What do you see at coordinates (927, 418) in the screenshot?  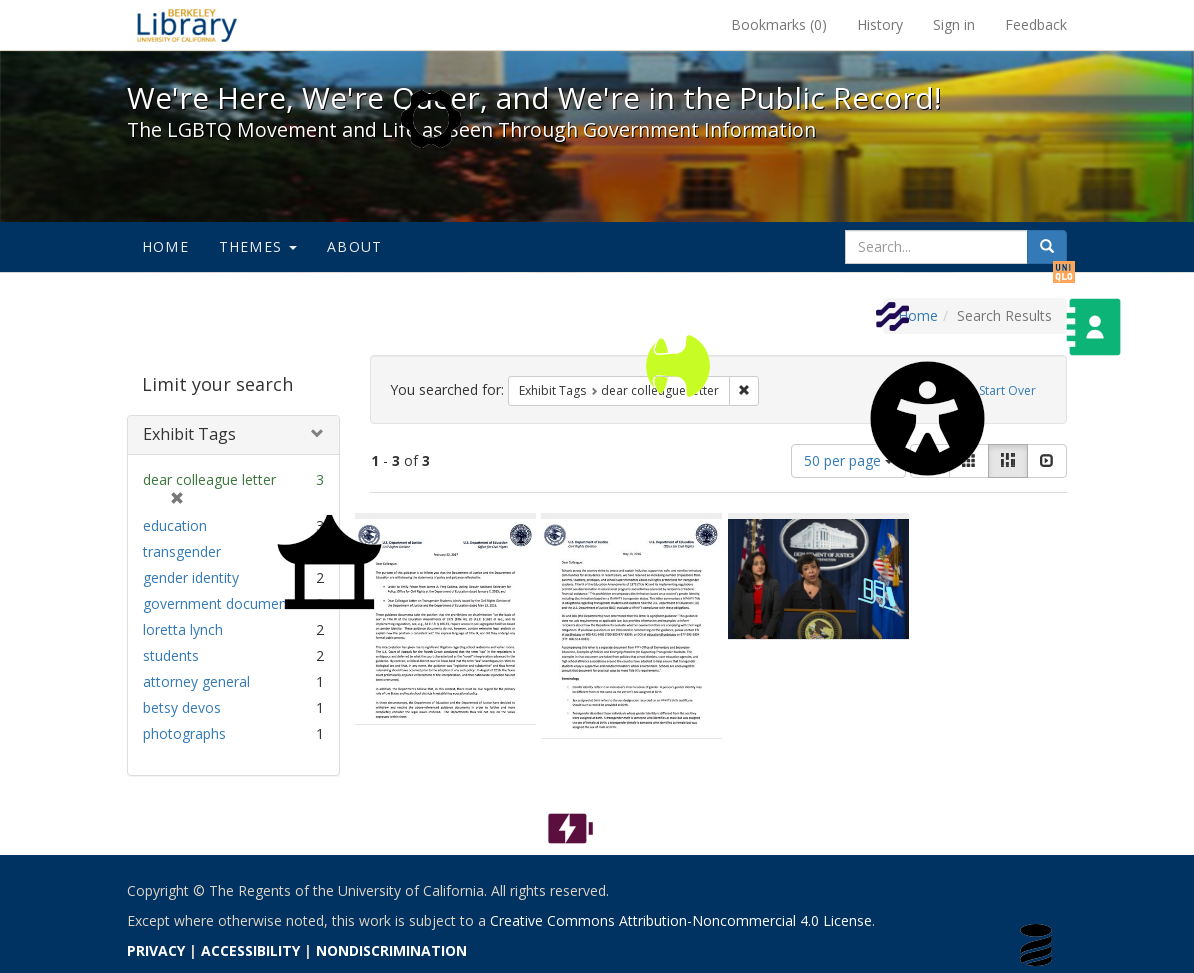 I see `enable accessibility features` at bounding box center [927, 418].